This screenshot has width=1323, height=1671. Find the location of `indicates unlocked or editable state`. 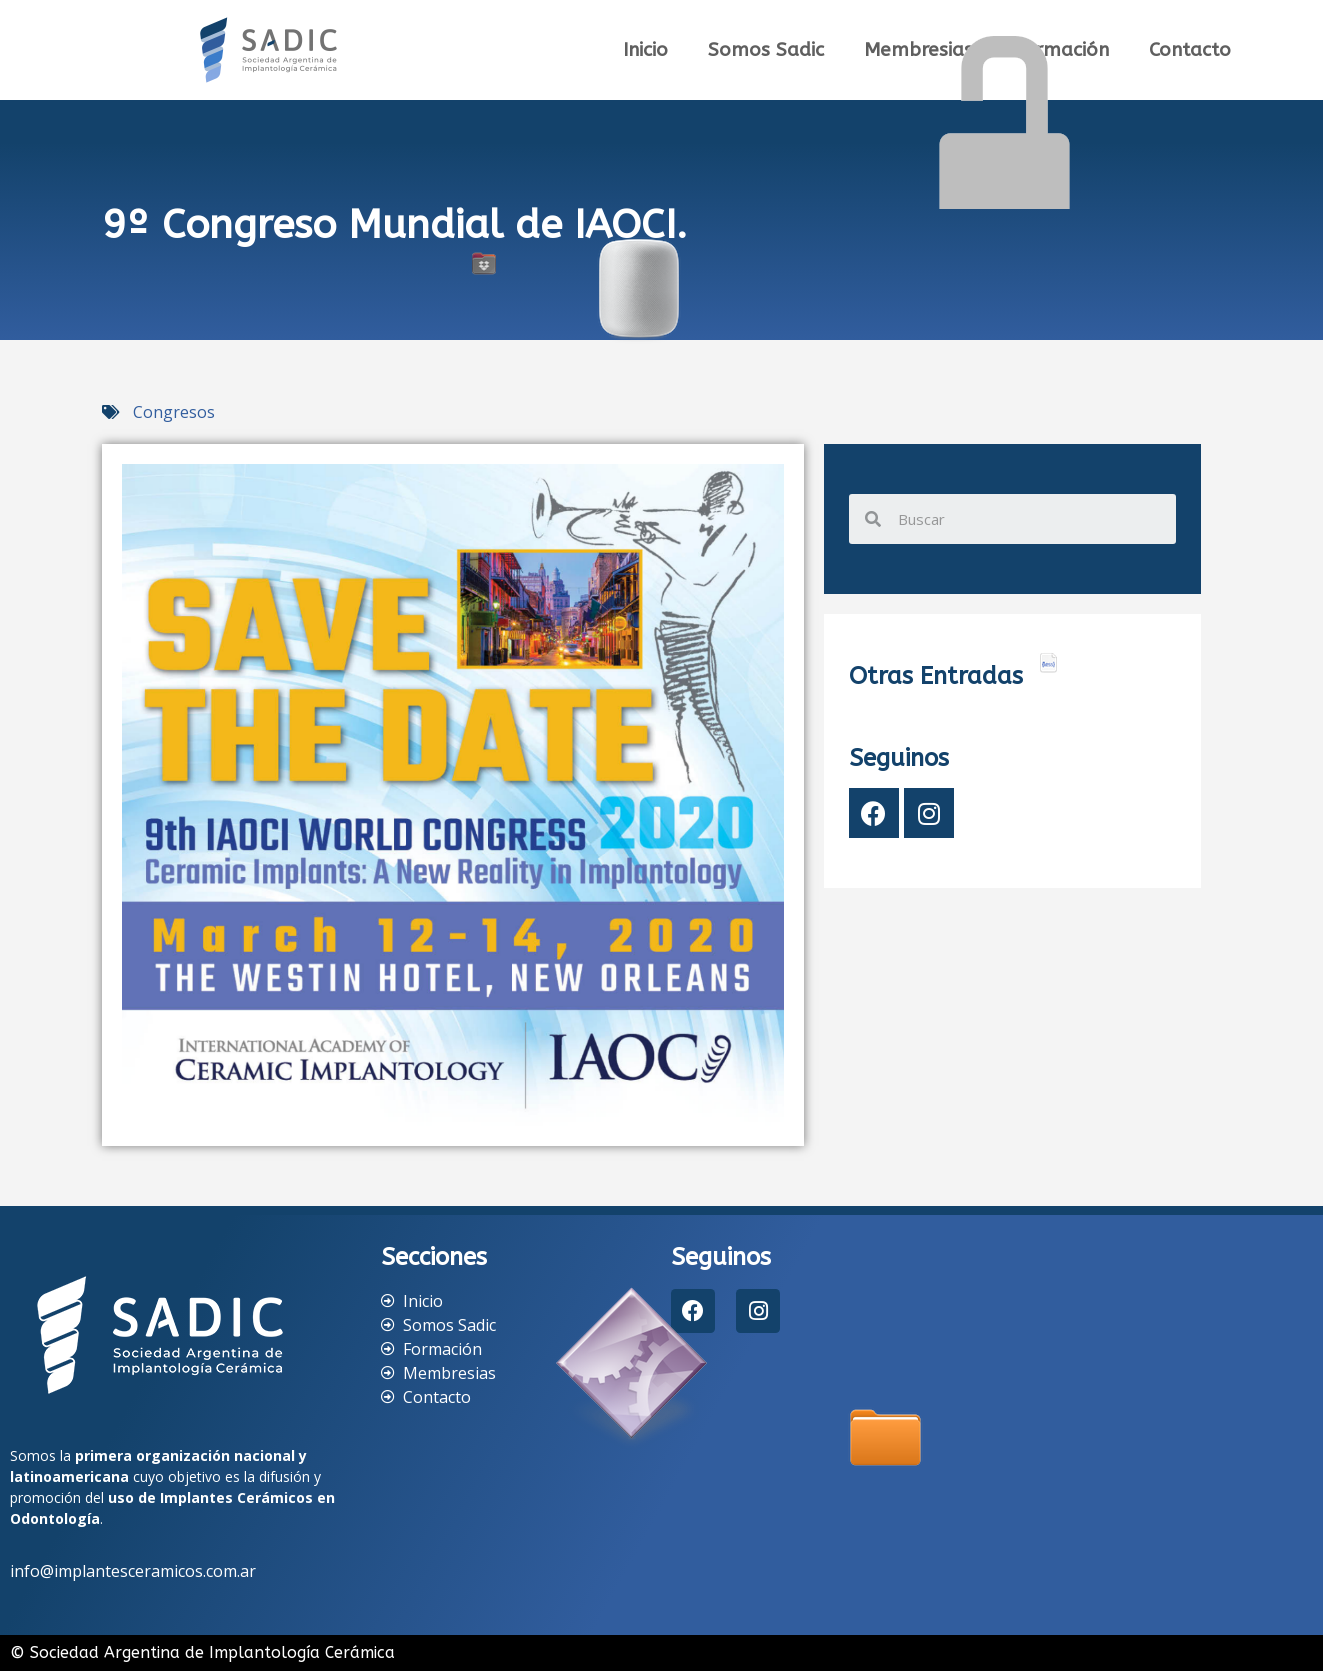

indicates unlocked or editable state is located at coordinates (1004, 122).